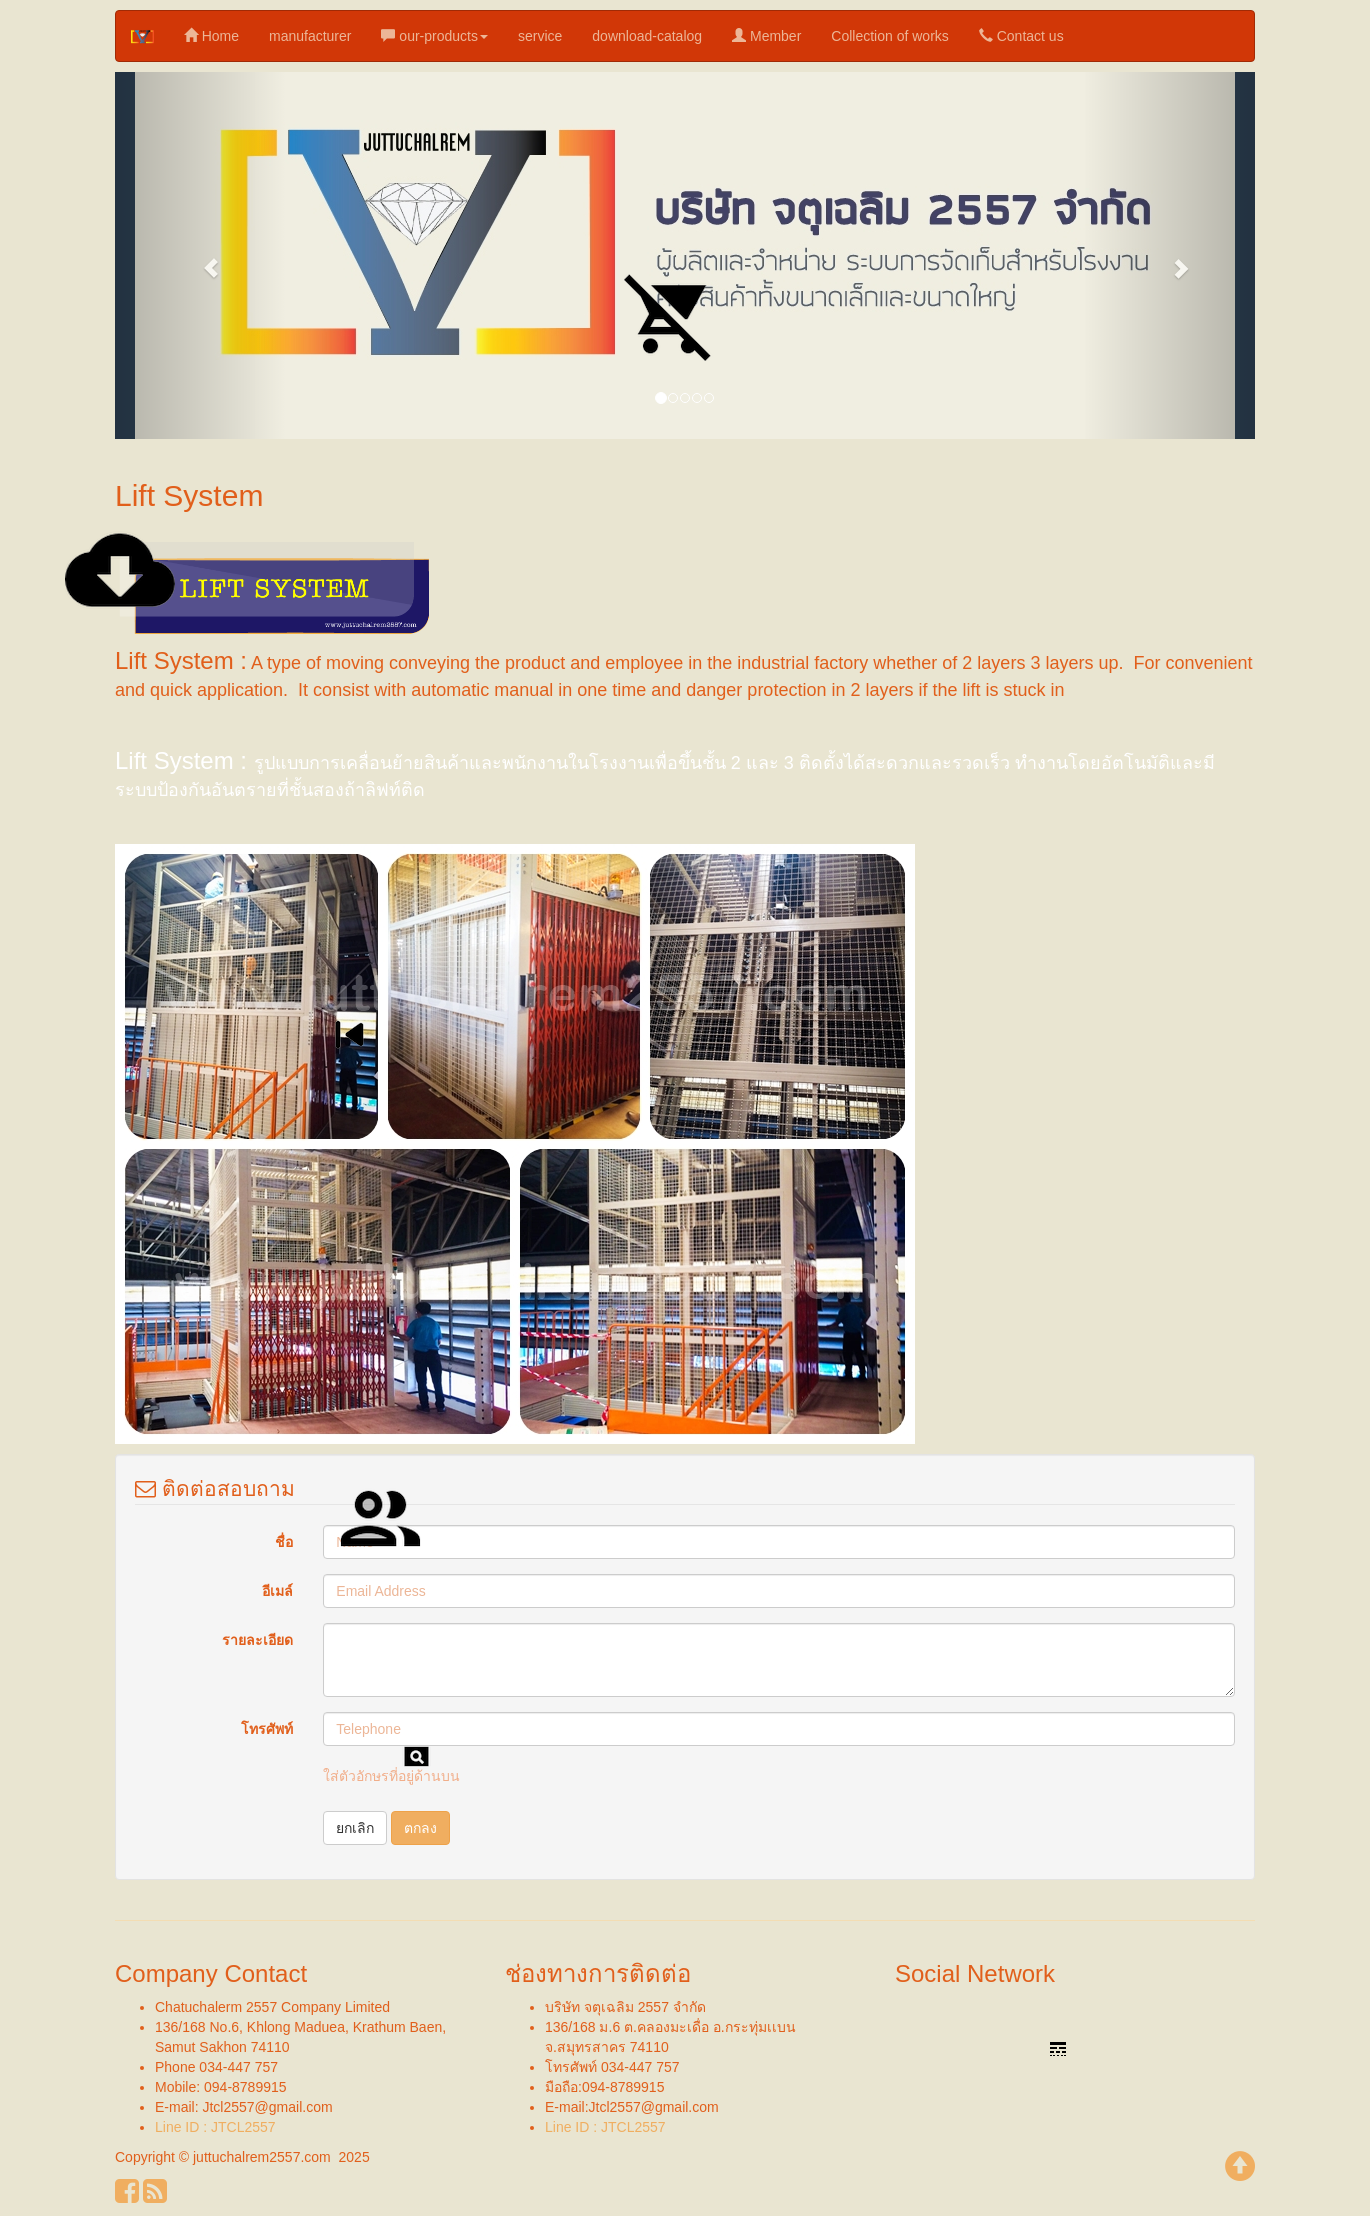 The width and height of the screenshot is (1370, 2216). Describe the element at coordinates (380, 1518) in the screenshot. I see `view contacts or people list` at that location.